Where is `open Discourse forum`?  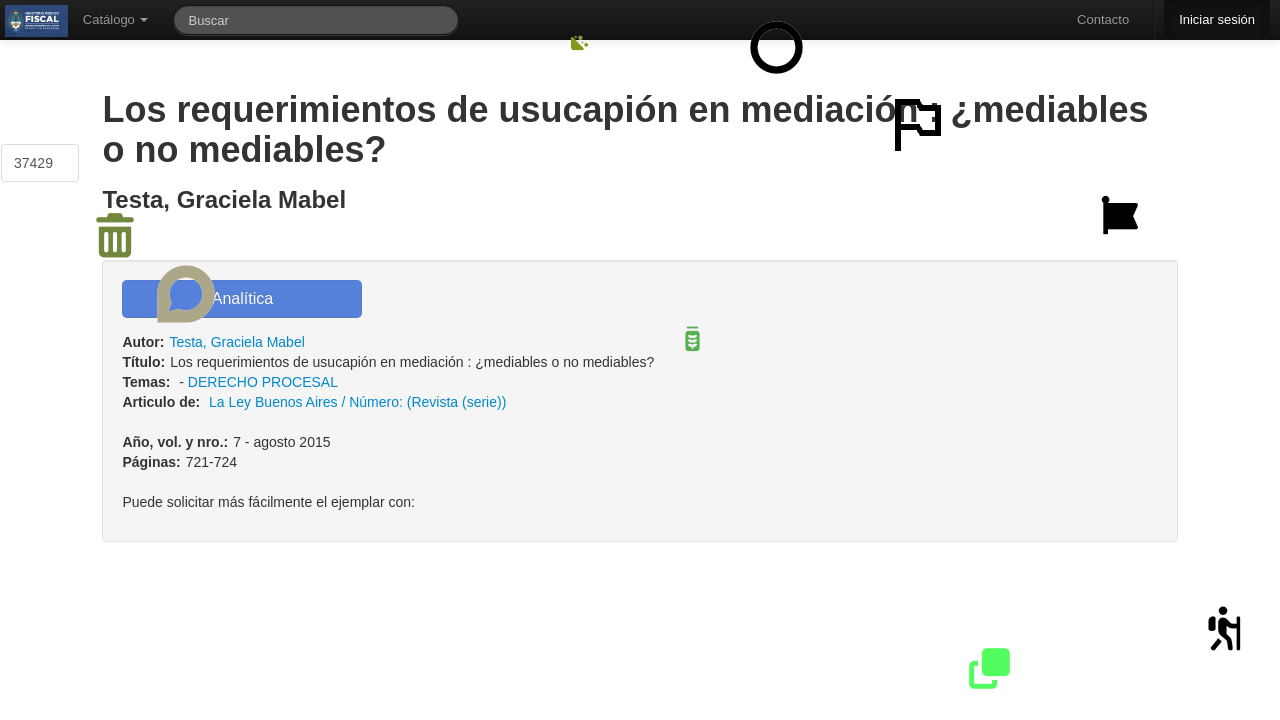 open Discourse forum is located at coordinates (186, 294).